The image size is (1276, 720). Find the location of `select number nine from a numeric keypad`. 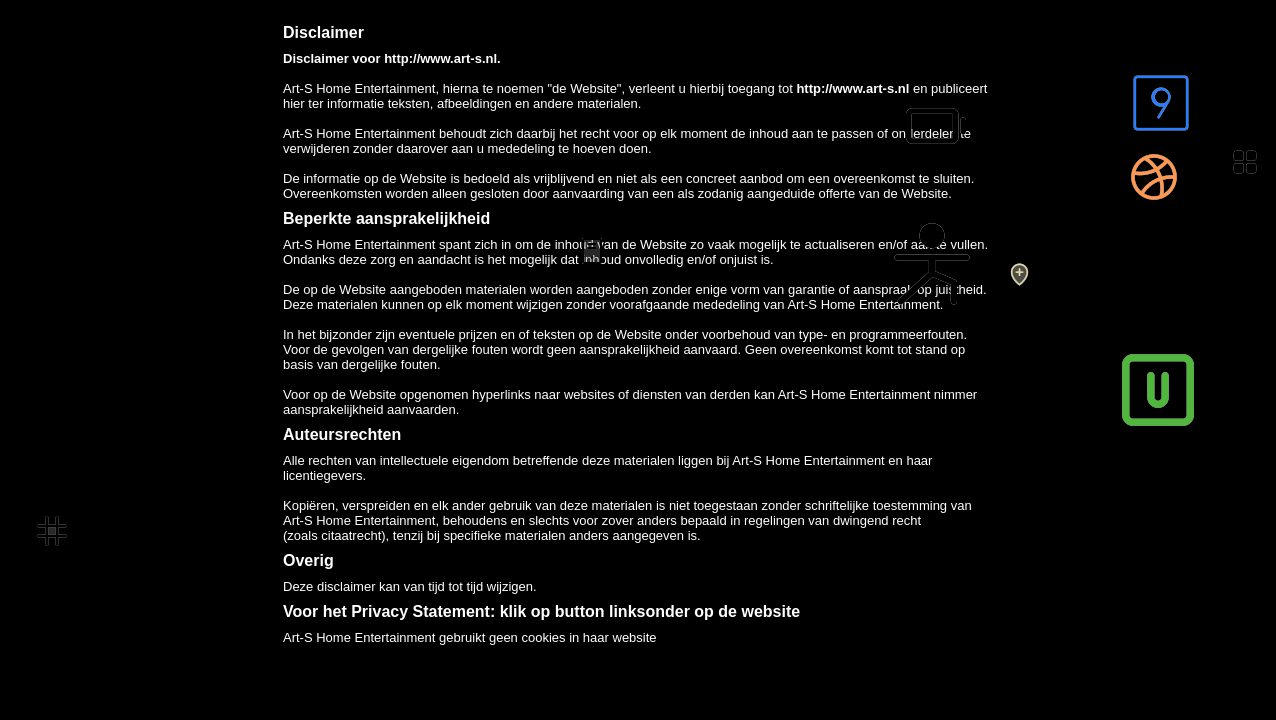

select number nine from a numeric keypad is located at coordinates (1161, 103).